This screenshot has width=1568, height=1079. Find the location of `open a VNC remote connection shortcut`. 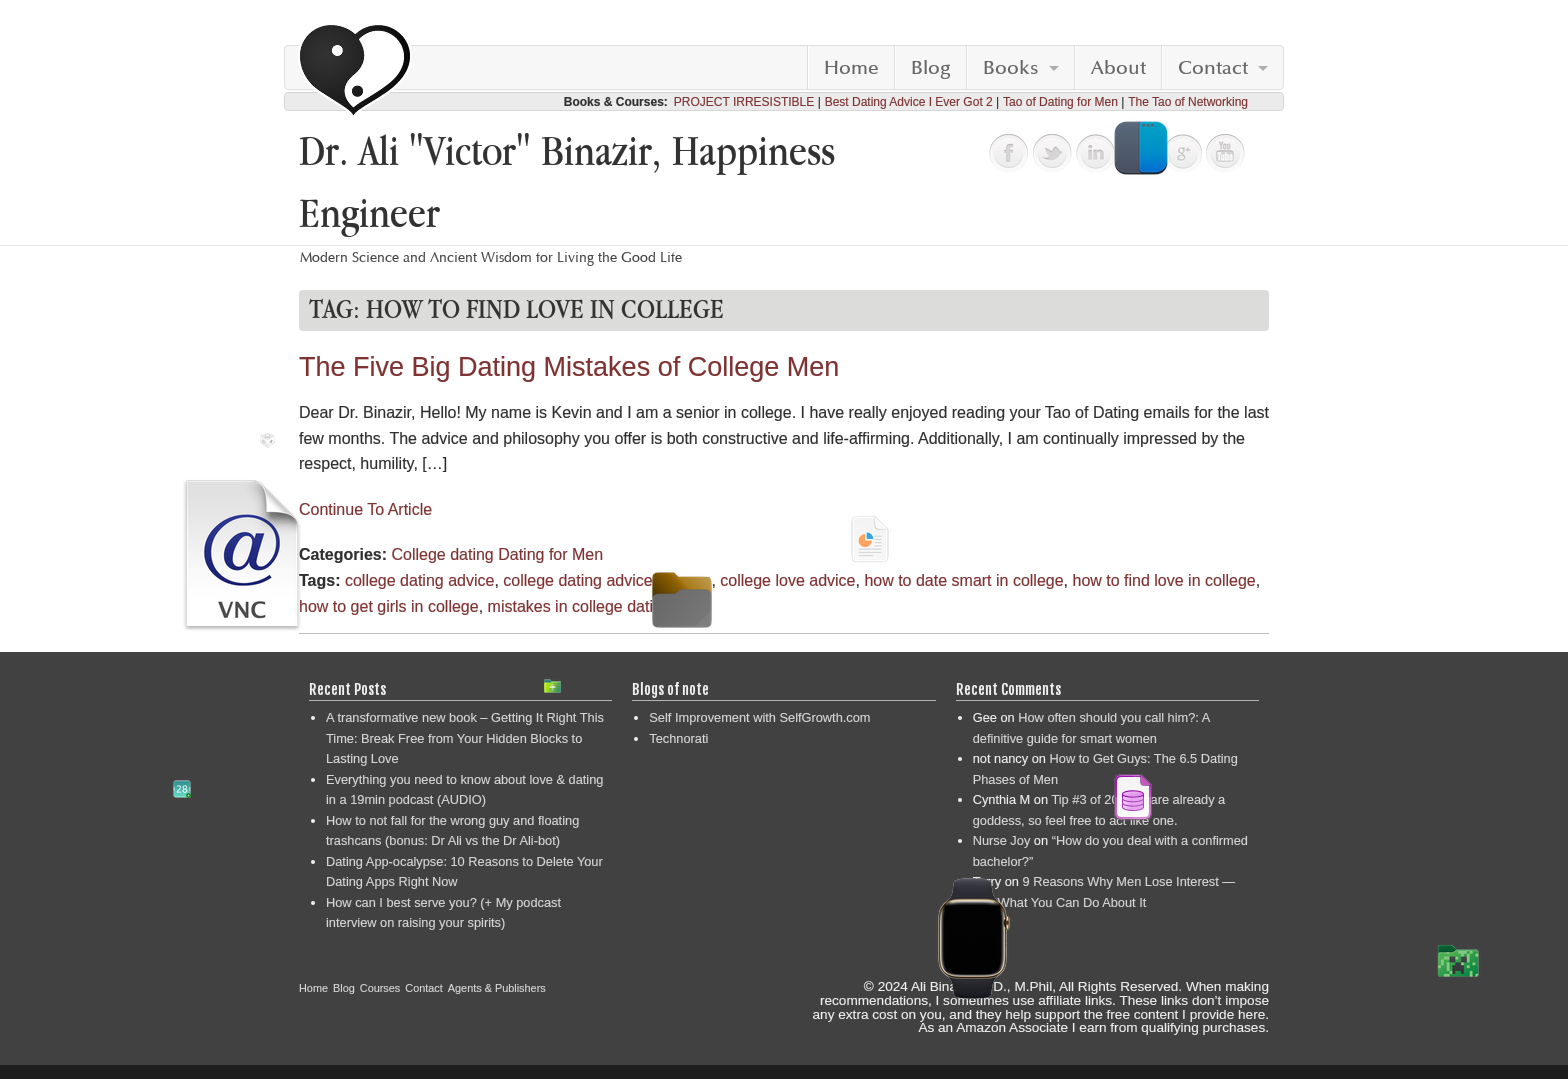

open a VNC remote connection shortcut is located at coordinates (242, 557).